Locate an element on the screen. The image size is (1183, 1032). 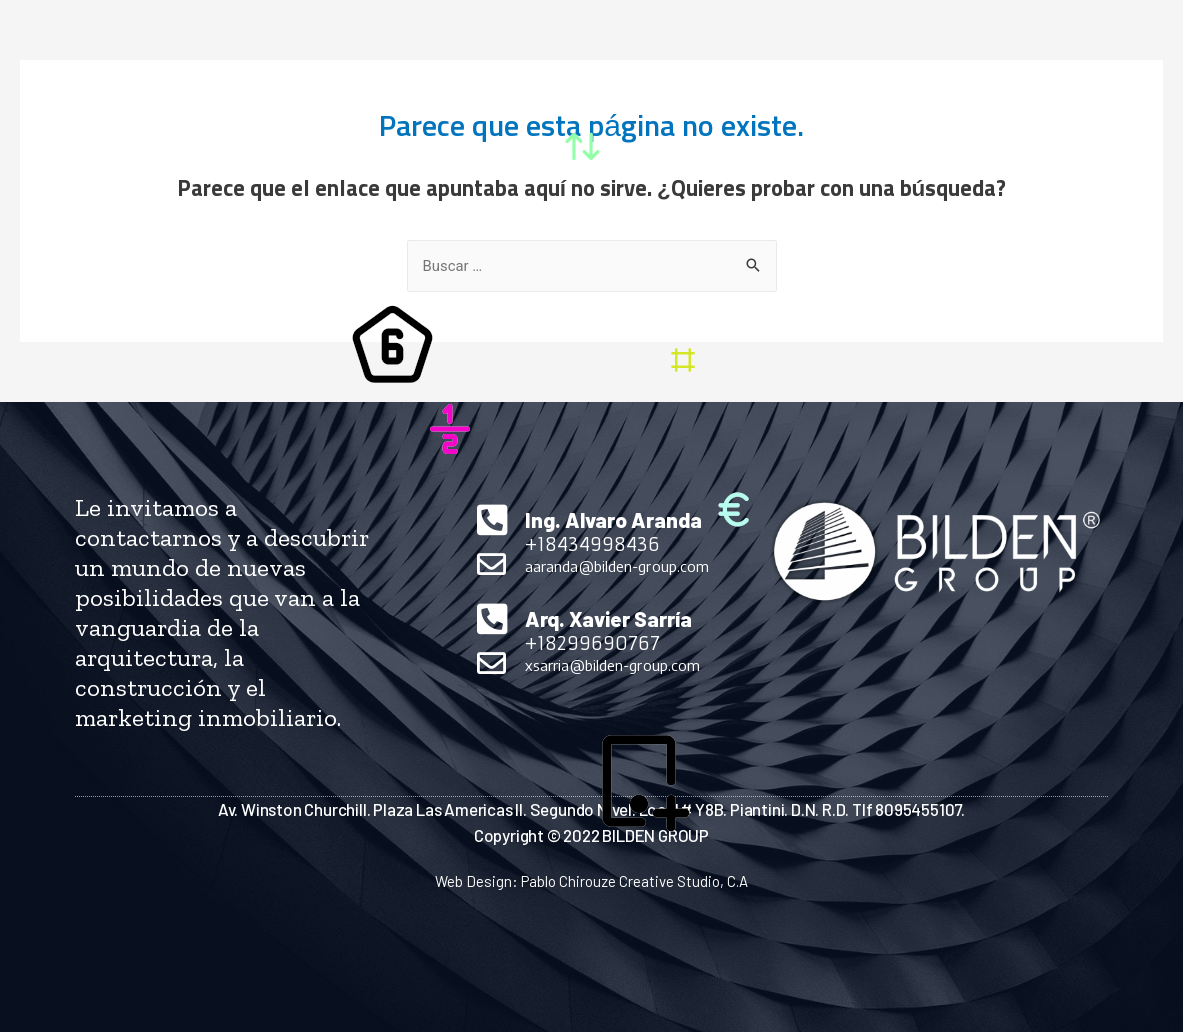
insert a fraction into a document or equation is located at coordinates (450, 429).